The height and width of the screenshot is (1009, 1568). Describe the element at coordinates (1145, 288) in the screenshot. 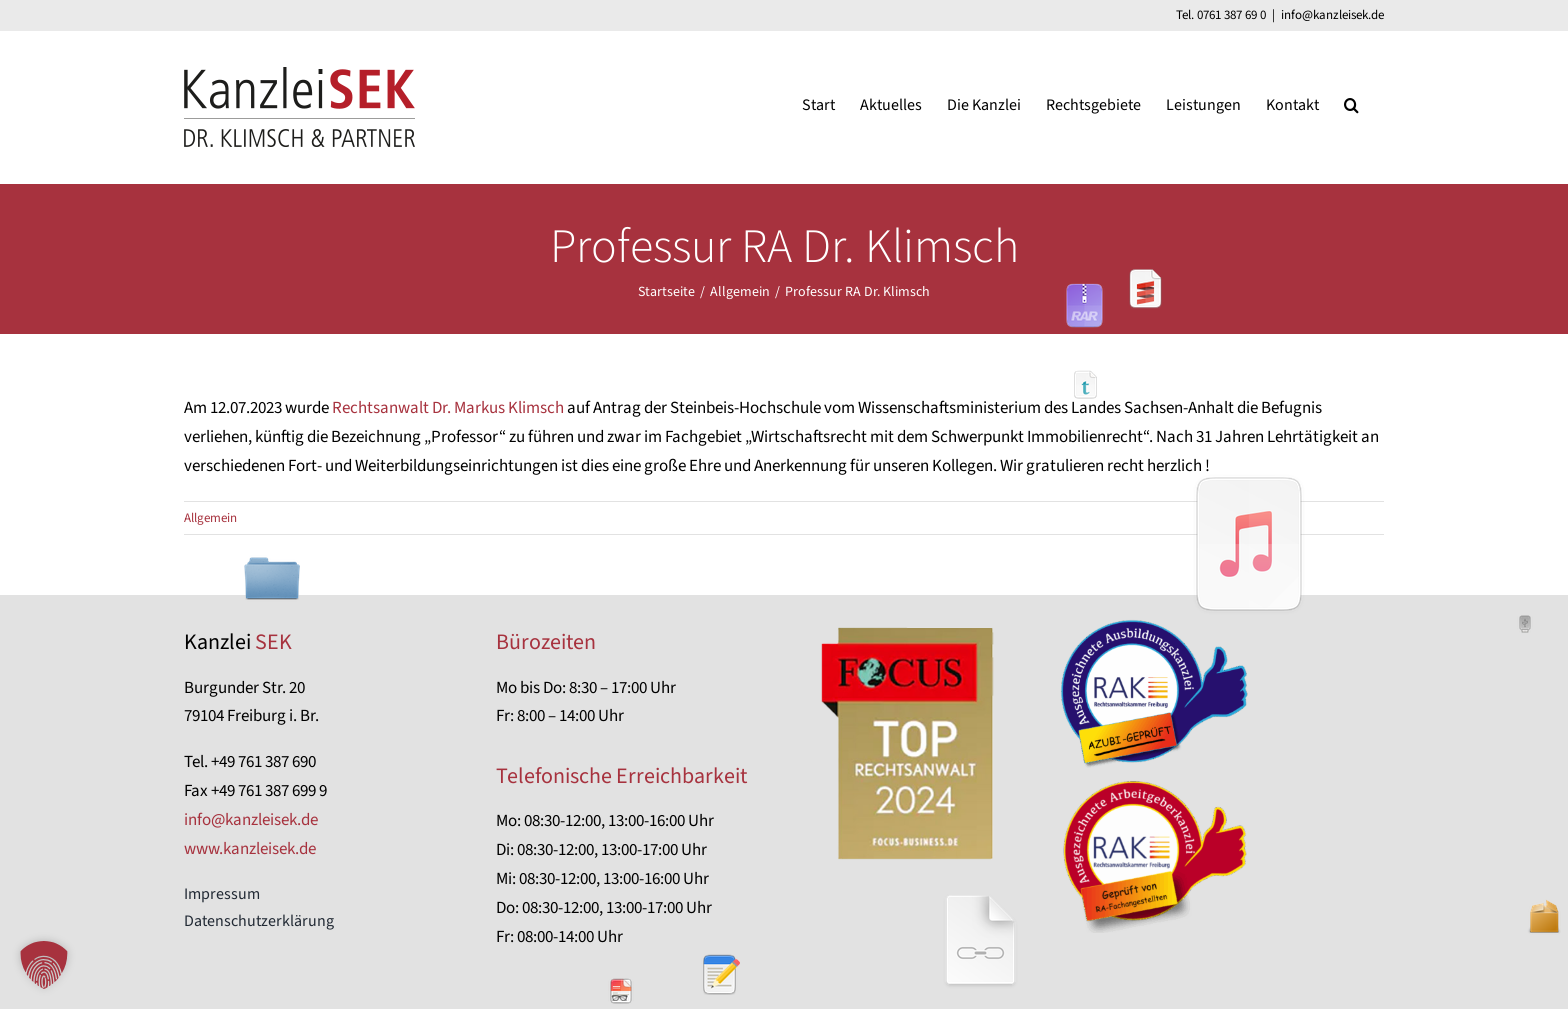

I see `a scala programming language source file` at that location.